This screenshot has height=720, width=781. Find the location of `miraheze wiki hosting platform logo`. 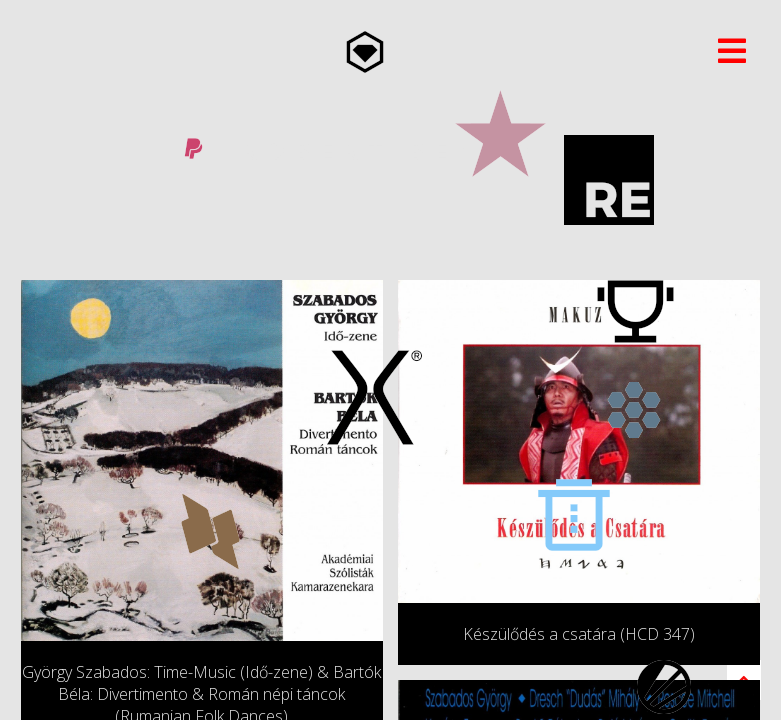

miraheze wiki hosting platform logo is located at coordinates (634, 410).